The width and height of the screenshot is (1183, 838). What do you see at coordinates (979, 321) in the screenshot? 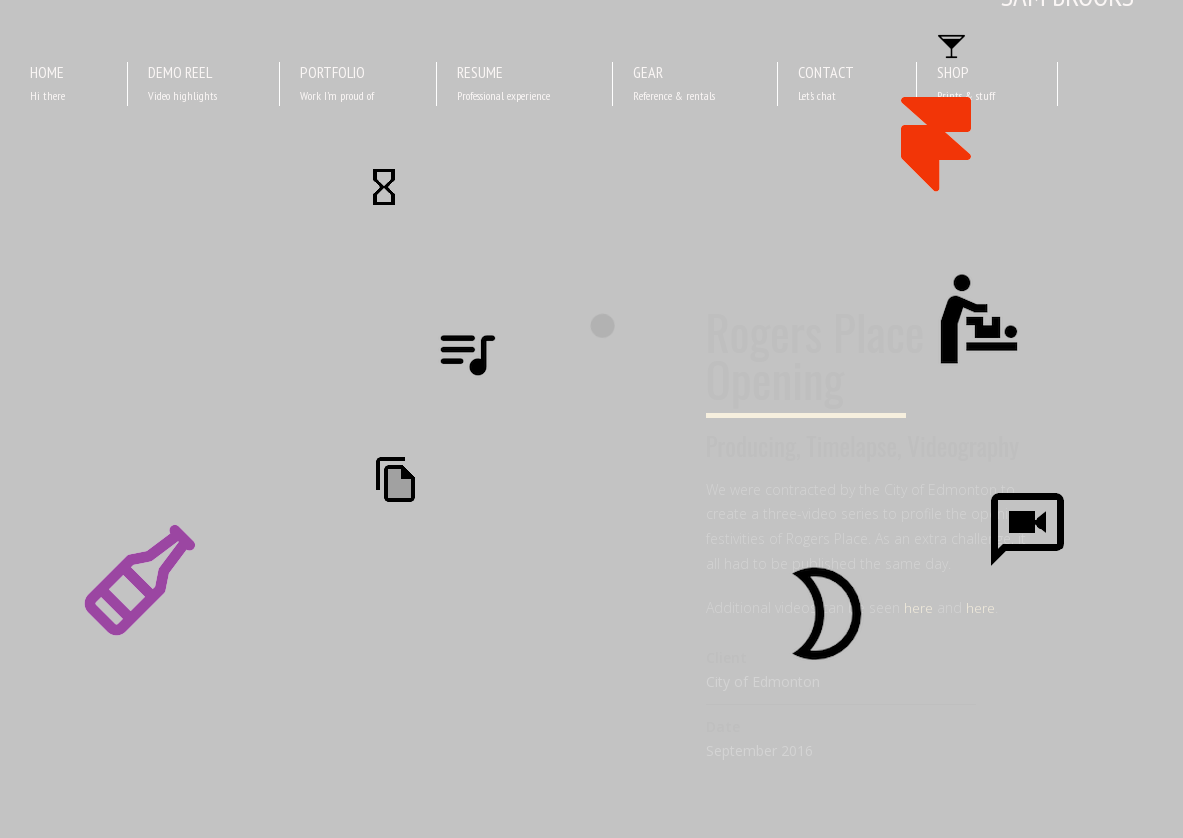
I see `indicates baby changing station nearby` at bounding box center [979, 321].